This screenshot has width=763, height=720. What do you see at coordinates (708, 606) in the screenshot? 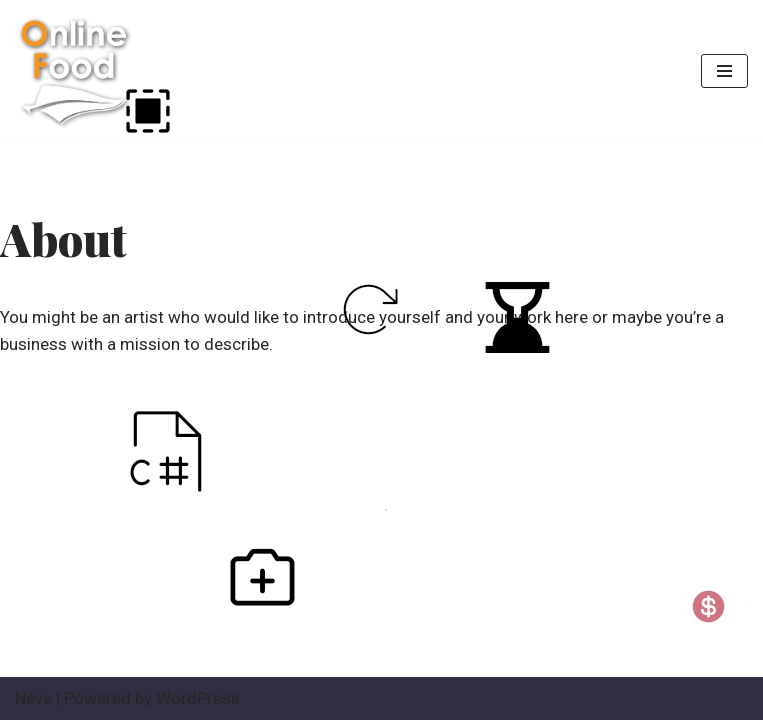
I see `view pricing or payment options` at bounding box center [708, 606].